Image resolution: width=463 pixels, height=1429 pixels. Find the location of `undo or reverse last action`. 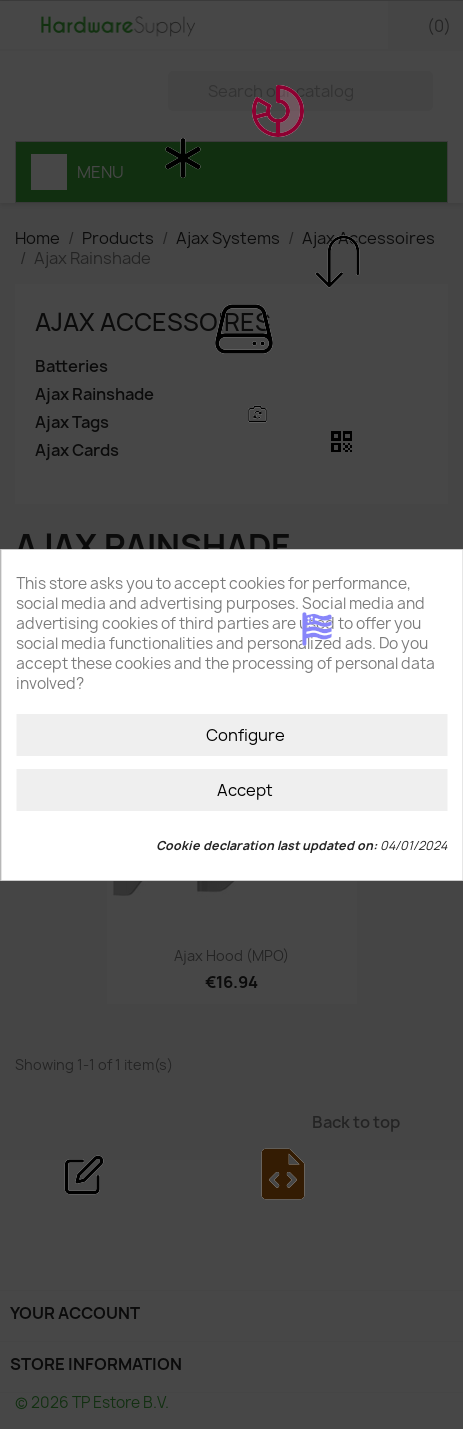

undo or reverse last action is located at coordinates (339, 261).